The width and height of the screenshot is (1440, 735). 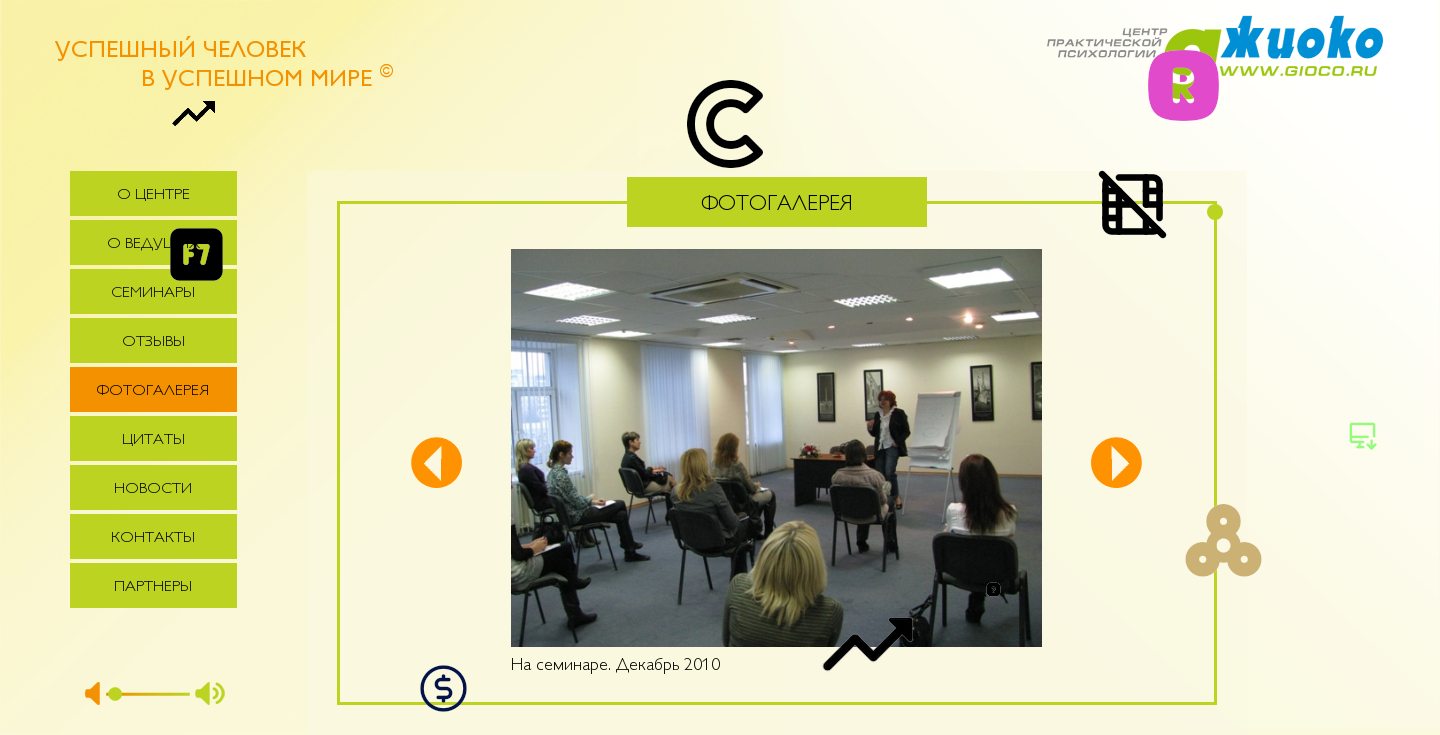 What do you see at coordinates (196, 254) in the screenshot?
I see `F7 keyboard function key` at bounding box center [196, 254].